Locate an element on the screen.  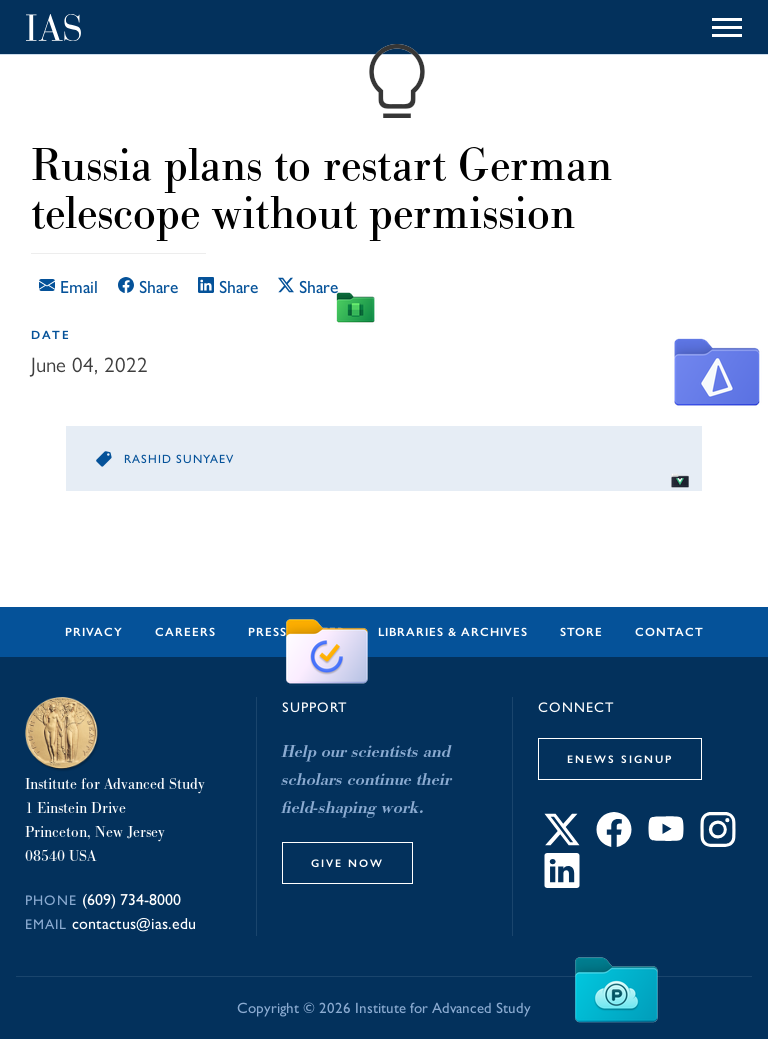
open pCloud folder is located at coordinates (616, 992).